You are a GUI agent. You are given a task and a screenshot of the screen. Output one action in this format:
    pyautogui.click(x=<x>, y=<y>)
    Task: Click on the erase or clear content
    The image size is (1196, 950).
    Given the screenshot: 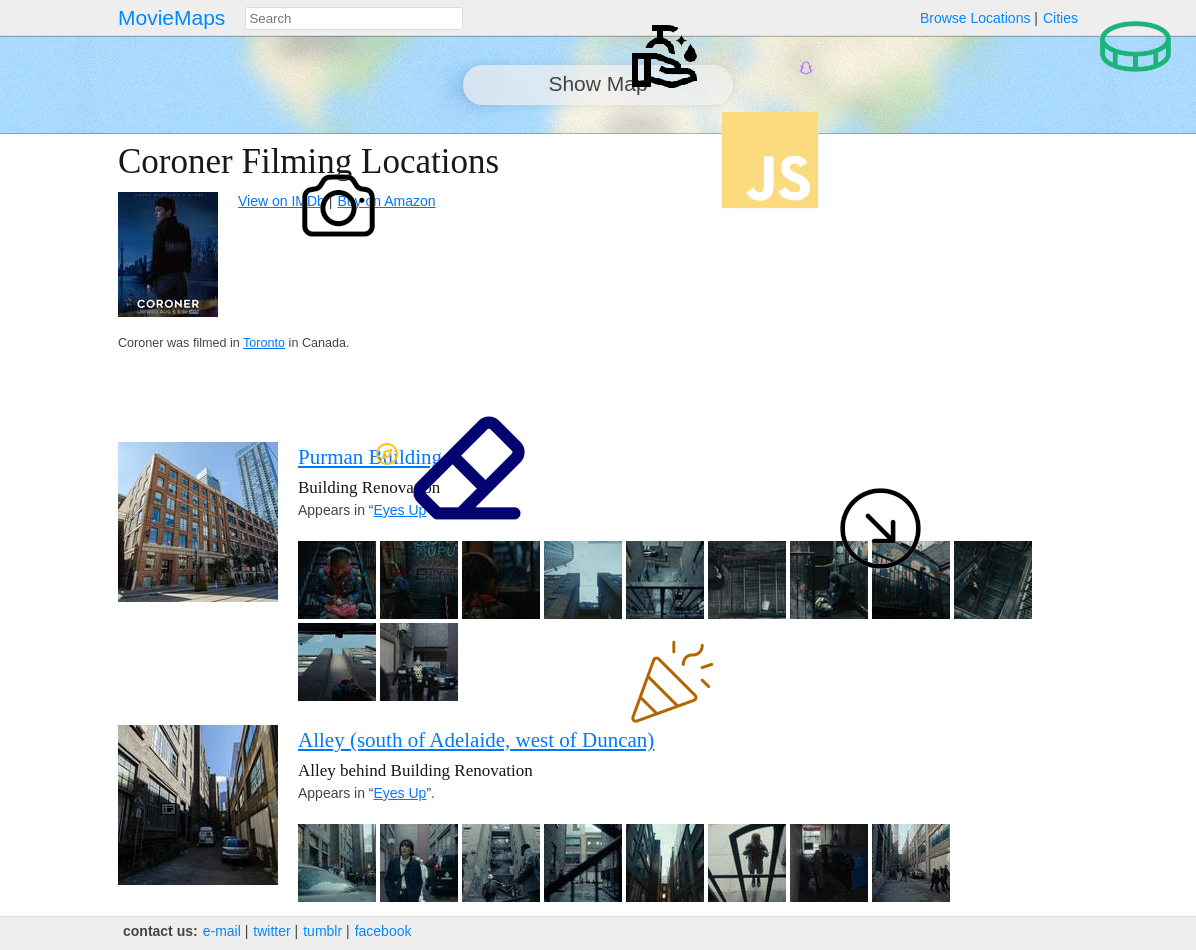 What is the action you would take?
    pyautogui.click(x=469, y=468)
    